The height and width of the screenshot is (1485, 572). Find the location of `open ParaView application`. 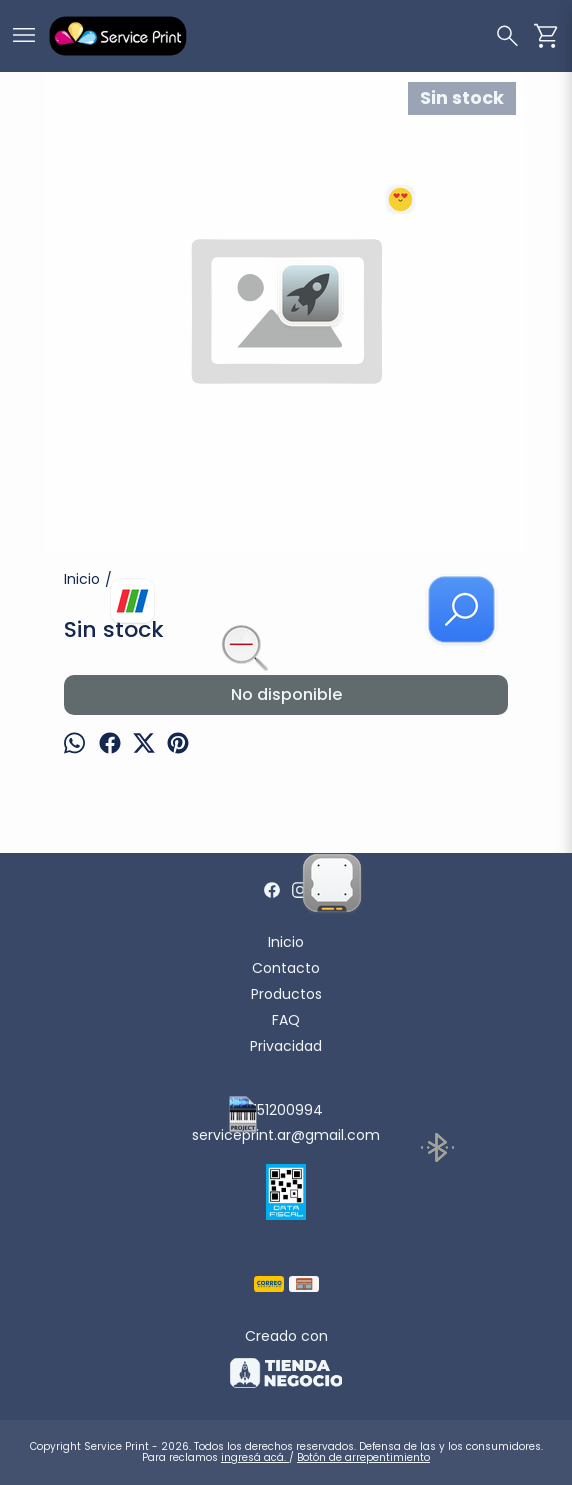

open ParaView application is located at coordinates (132, 601).